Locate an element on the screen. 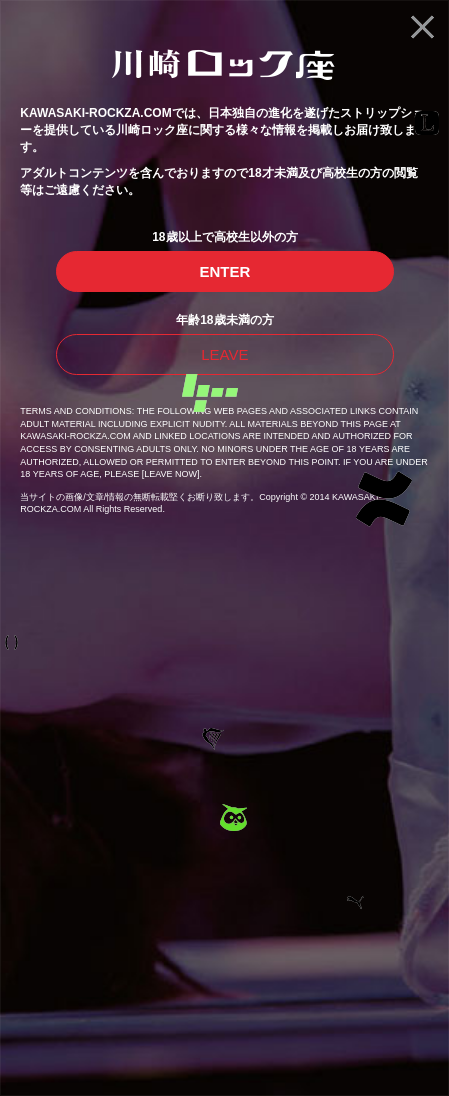 This screenshot has height=1096, width=449. open the Ryanair app is located at coordinates (213, 739).